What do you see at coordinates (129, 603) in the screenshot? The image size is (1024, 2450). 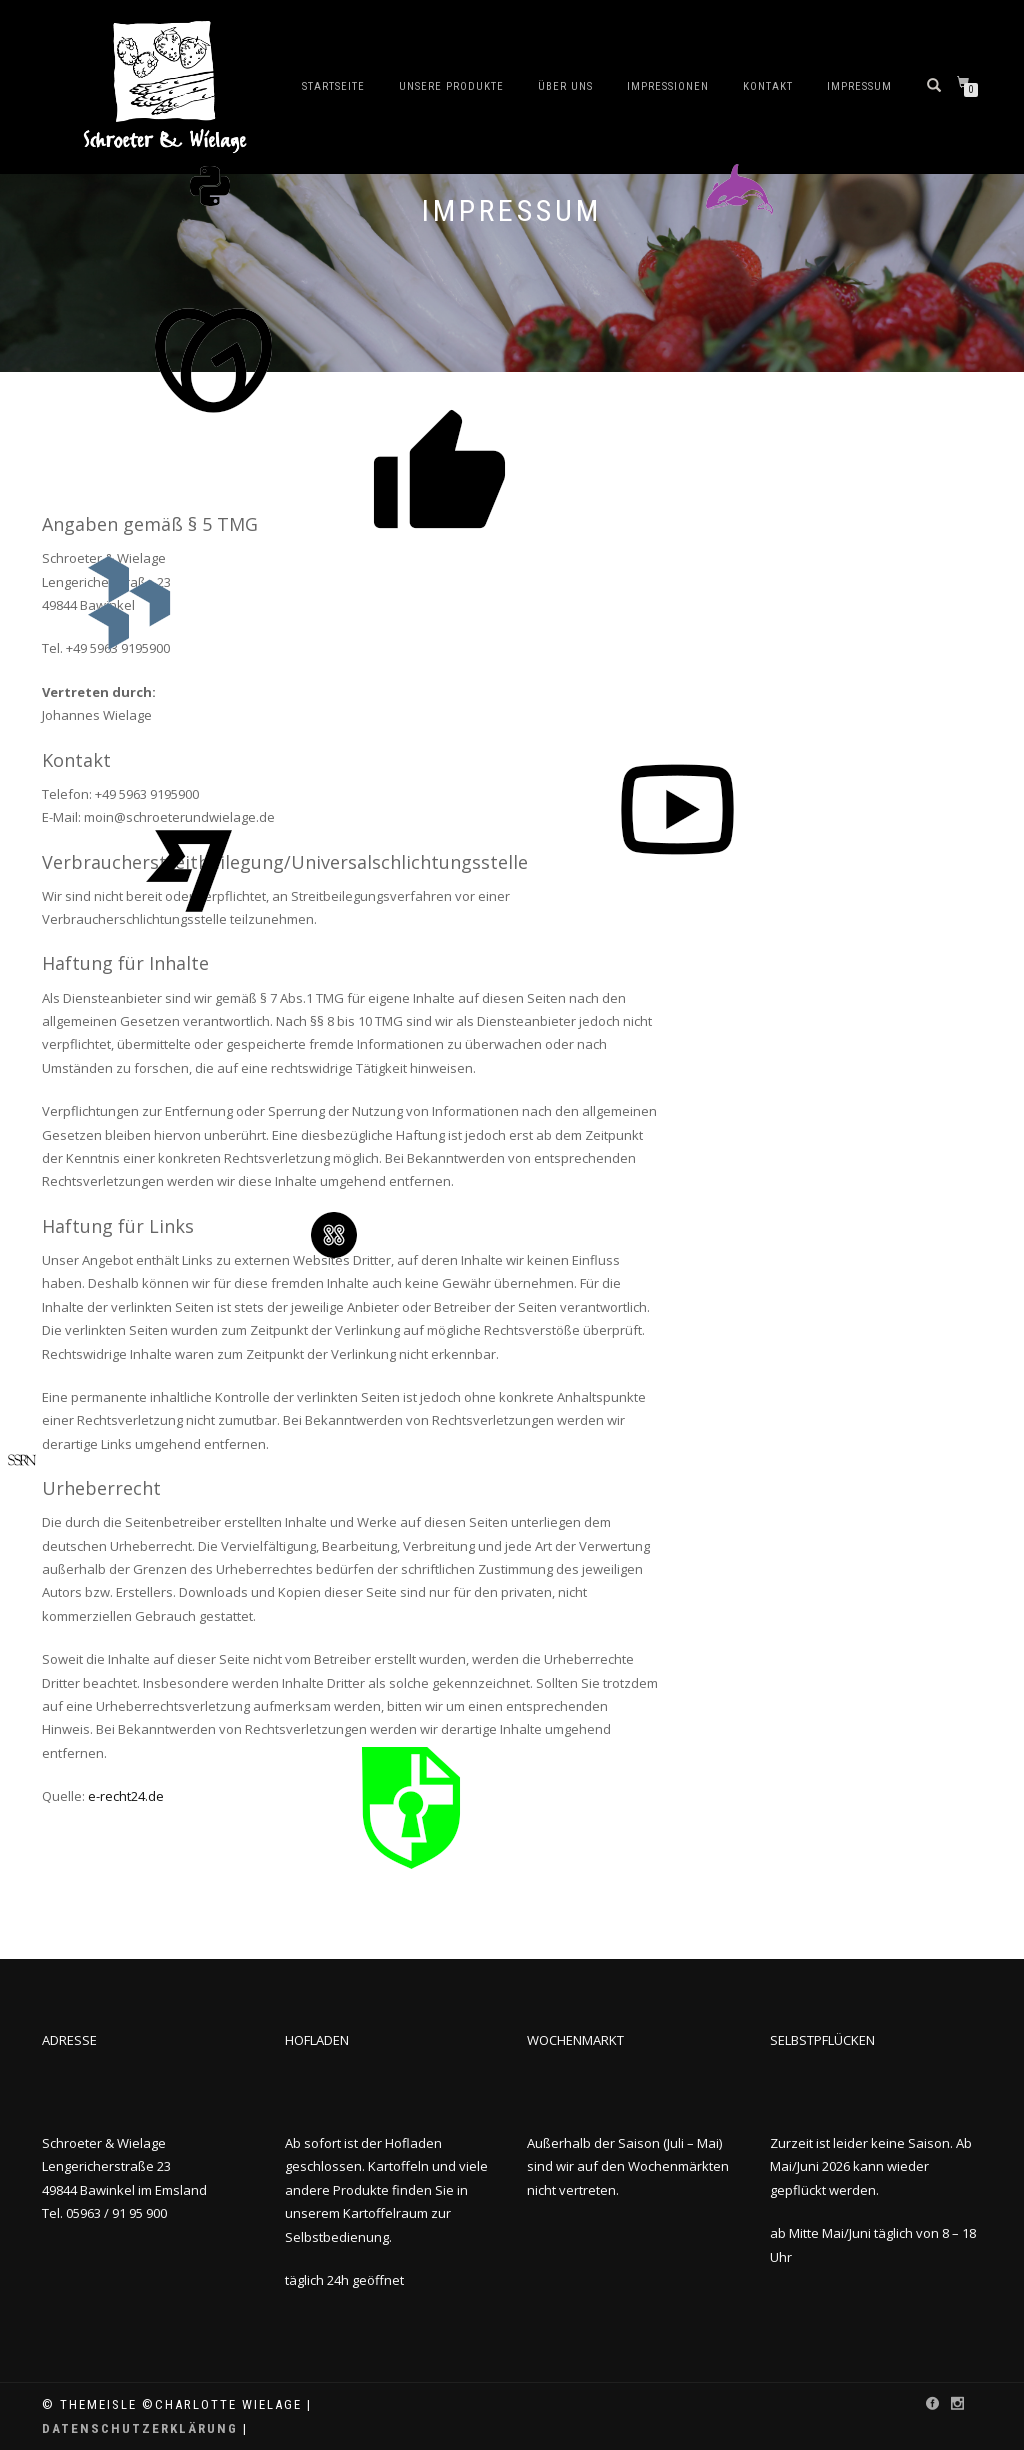 I see `open dovetail app` at bounding box center [129, 603].